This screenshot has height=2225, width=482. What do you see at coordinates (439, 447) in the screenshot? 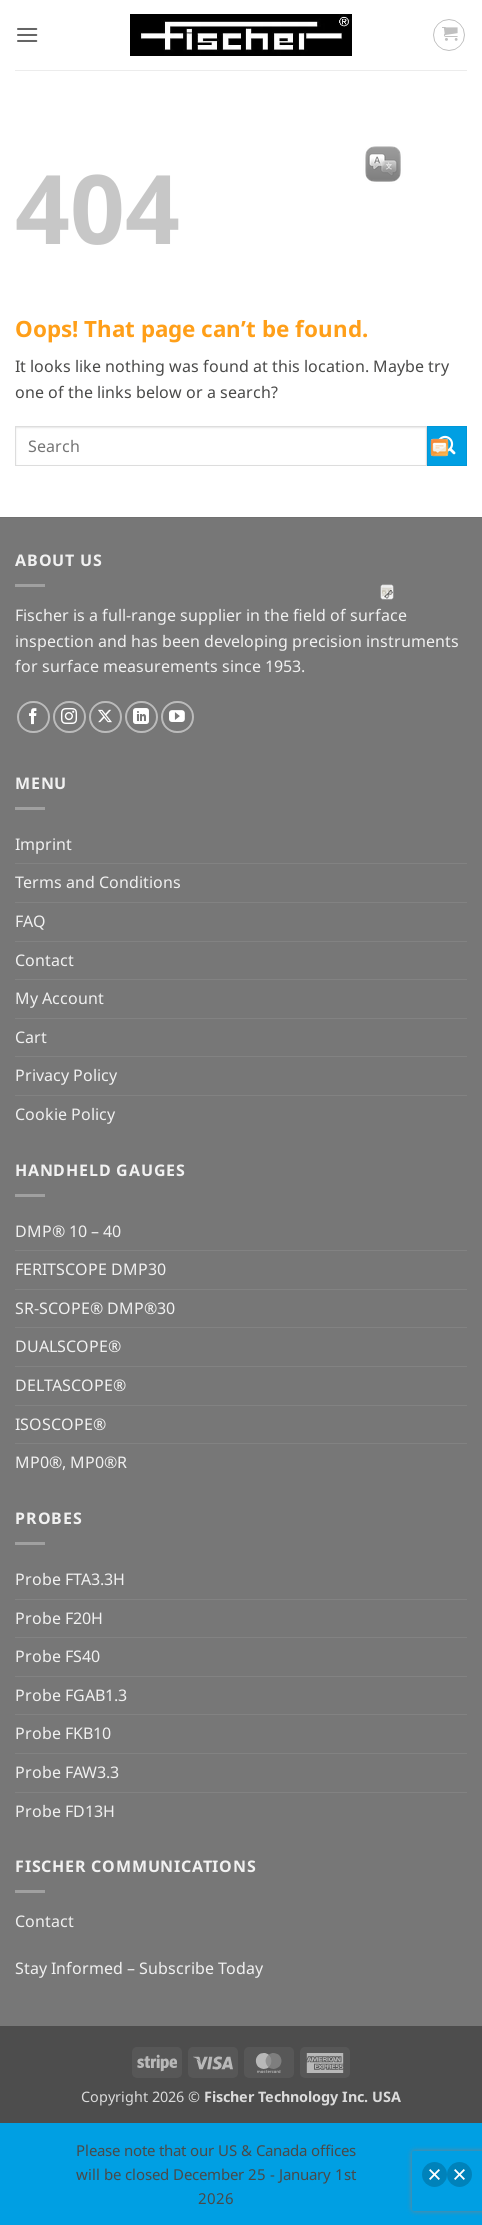
I see `open the chatty messaging app` at bounding box center [439, 447].